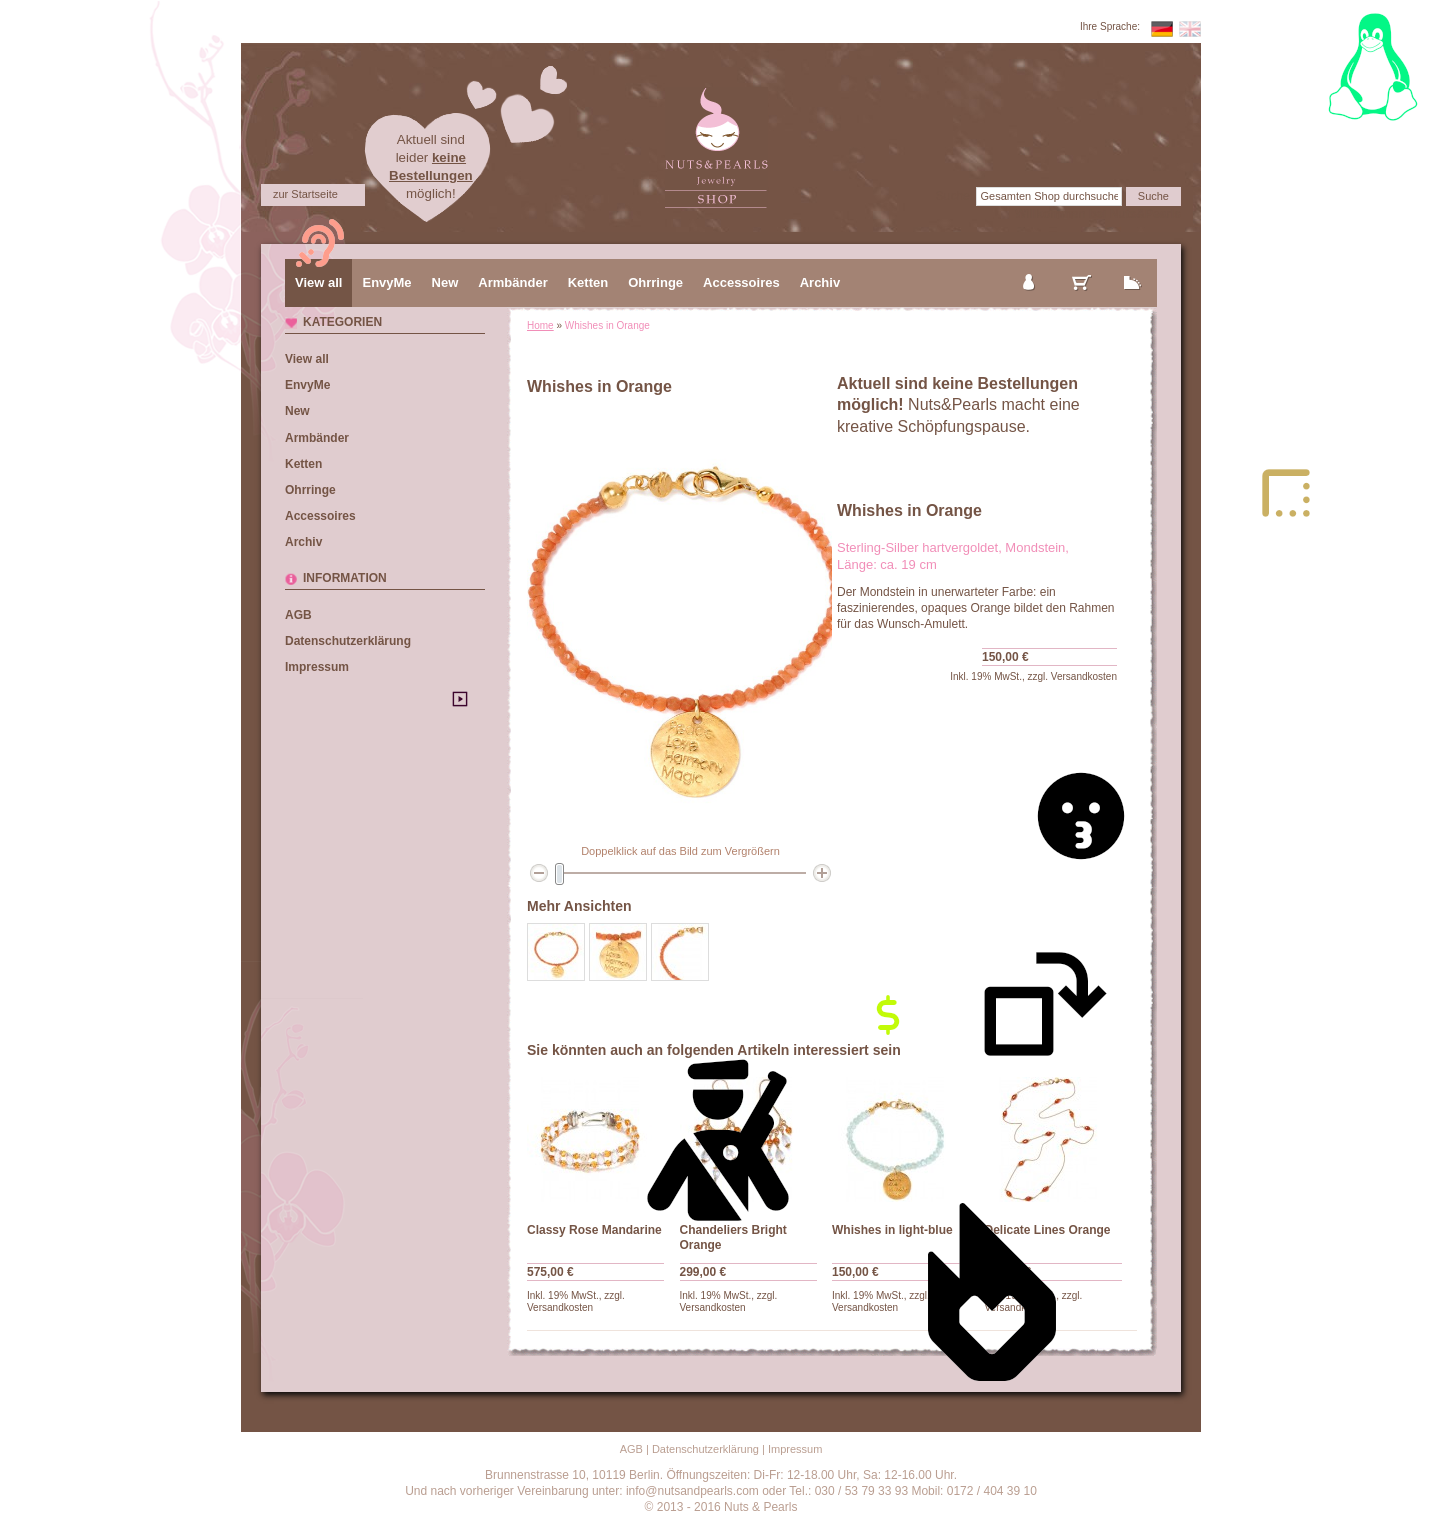 Image resolution: width=1442 pixels, height=1526 pixels. What do you see at coordinates (460, 699) in the screenshot?
I see `play video content` at bounding box center [460, 699].